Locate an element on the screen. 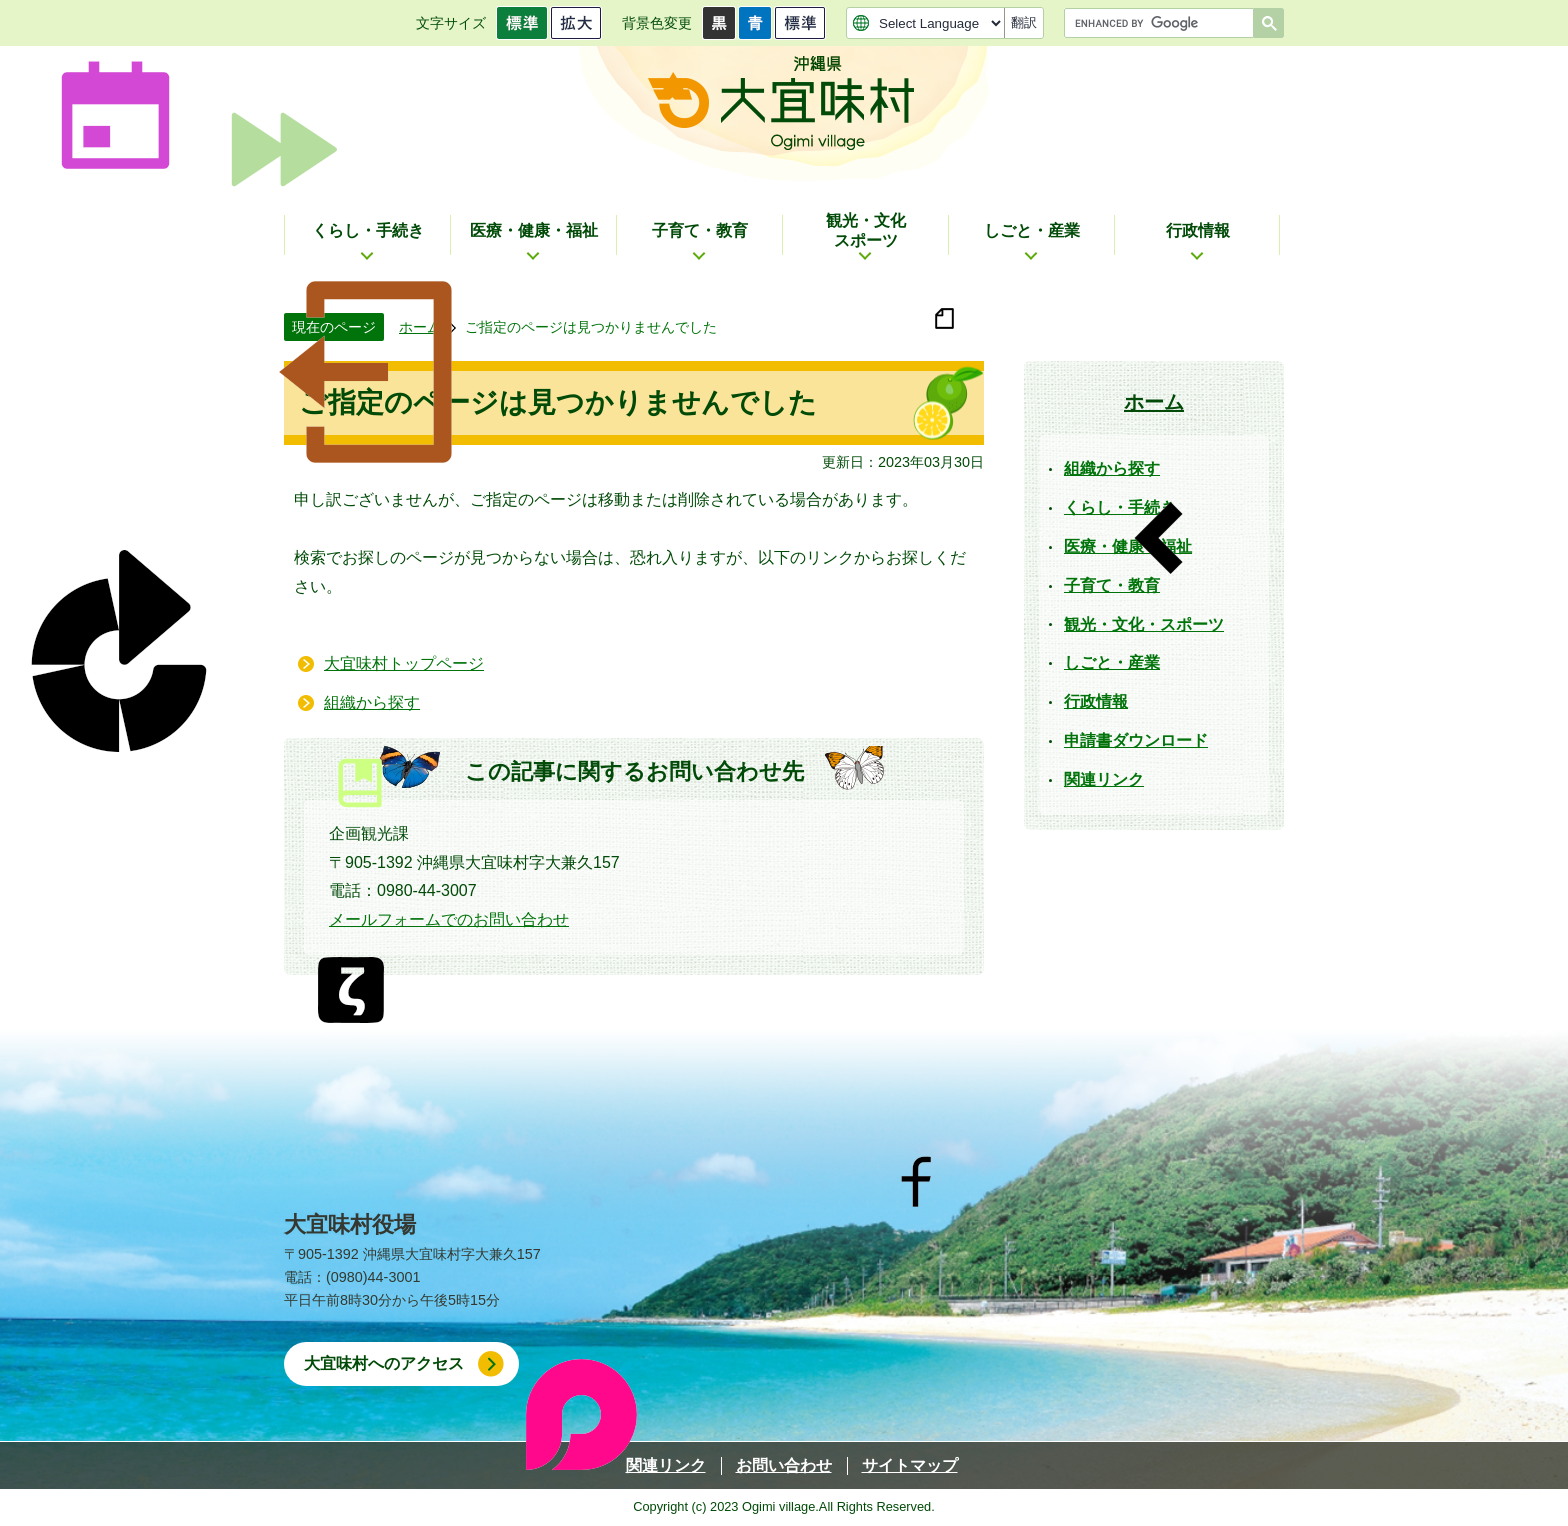 This screenshot has height=1526, width=1568. open zettlr markdown editor is located at coordinates (351, 990).